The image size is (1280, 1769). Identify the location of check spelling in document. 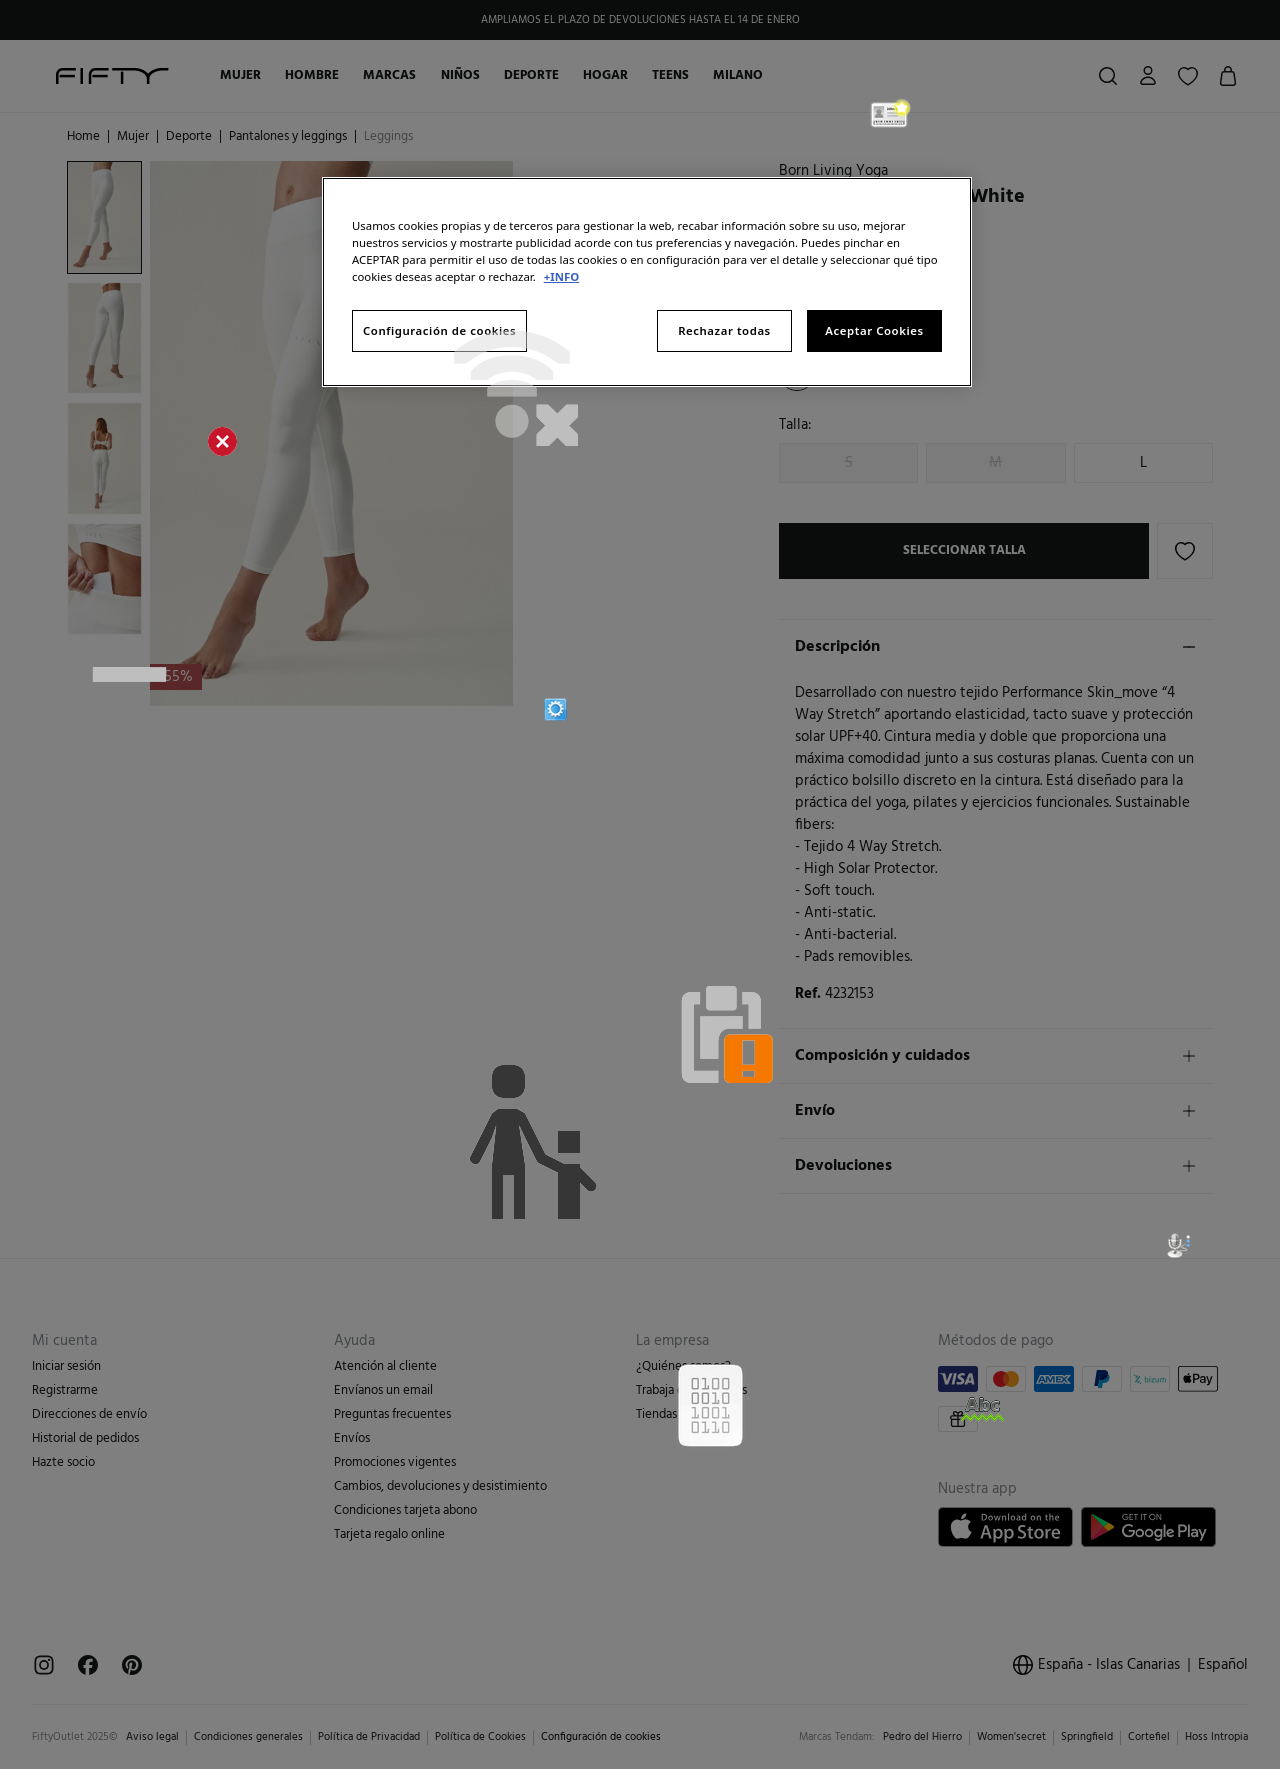
(983, 1410).